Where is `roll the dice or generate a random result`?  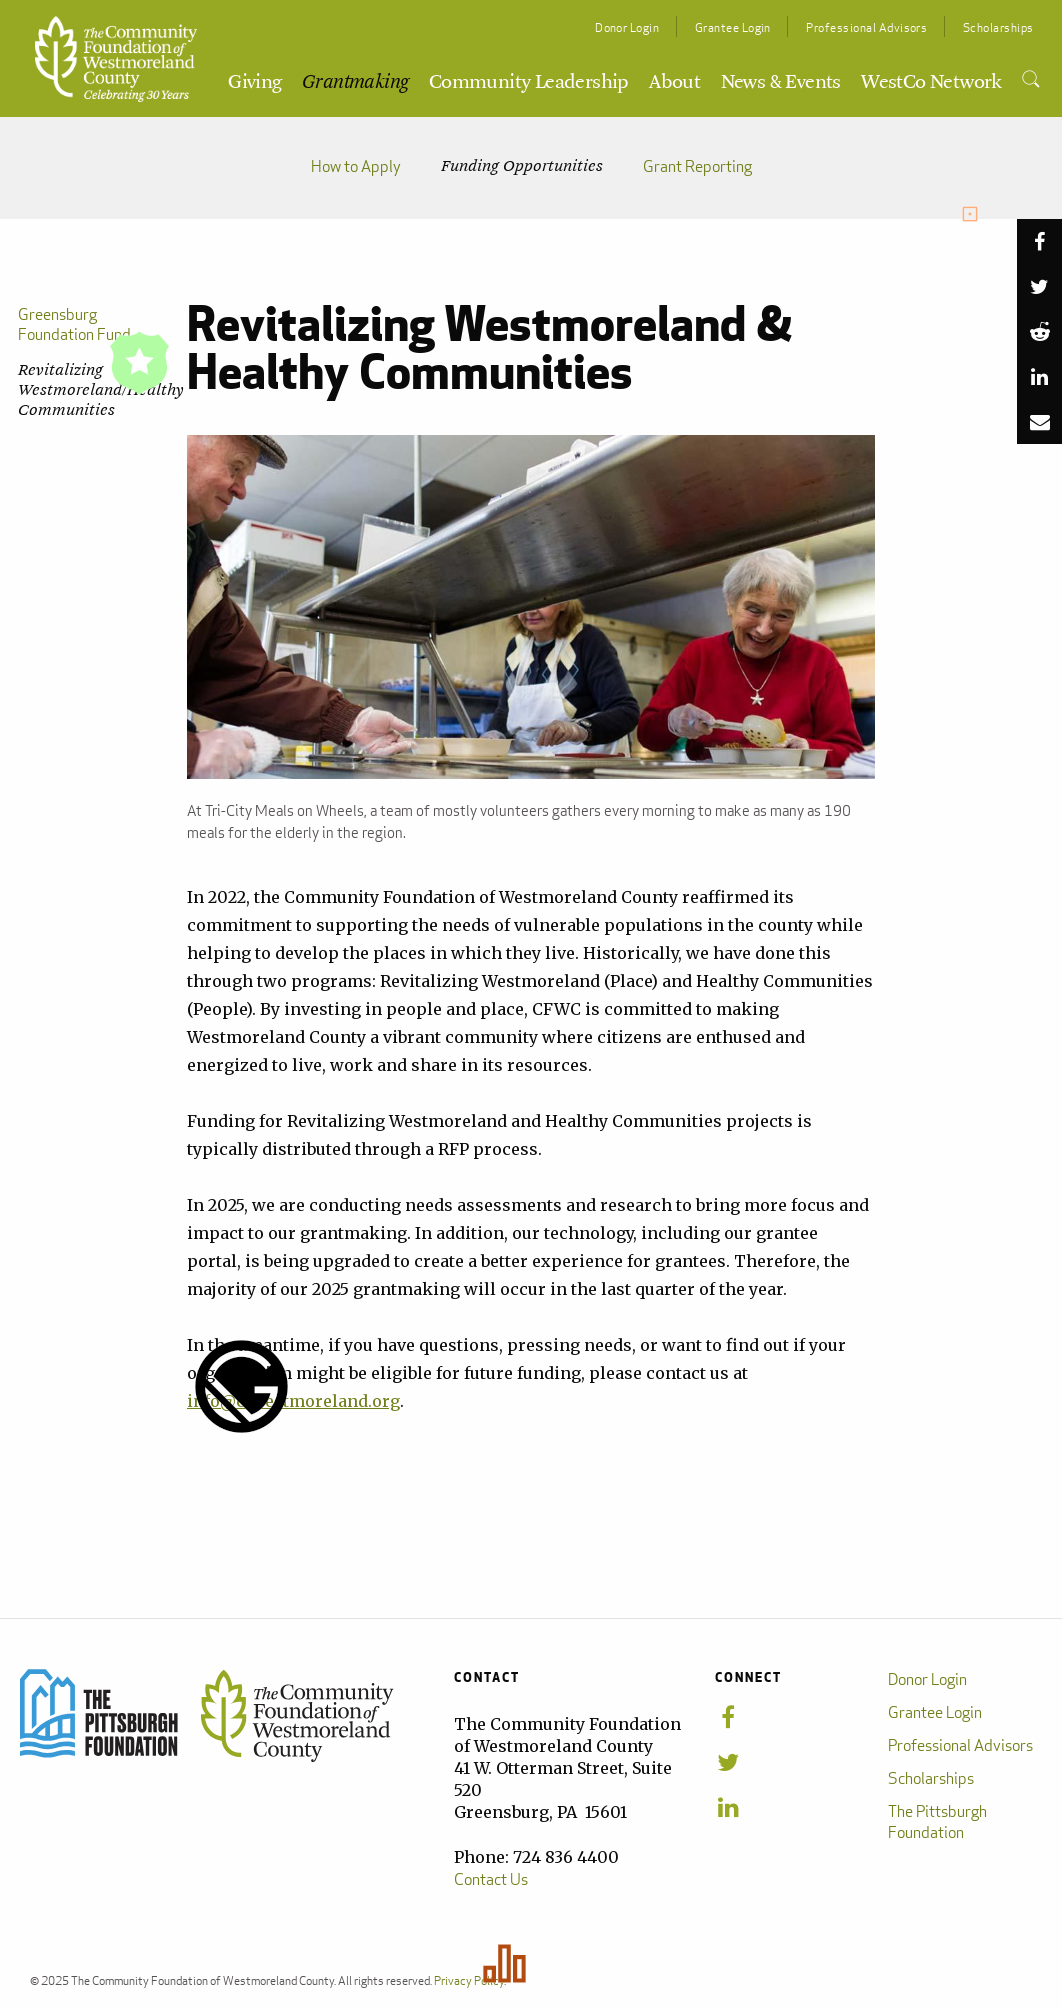
roll the dice or generate a random result is located at coordinates (970, 214).